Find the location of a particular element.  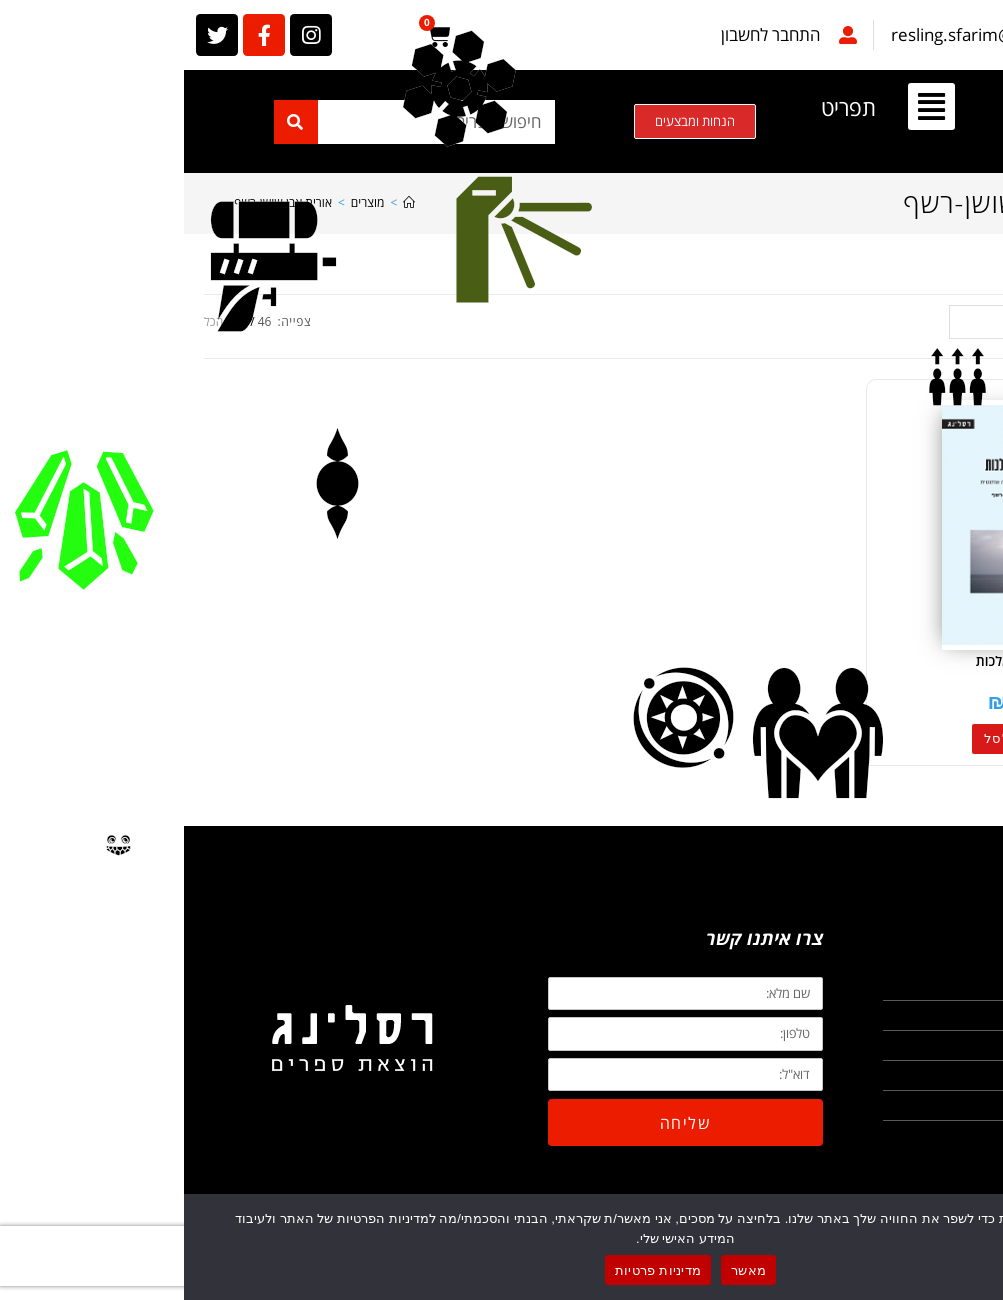

view satellite or orbital tracking features is located at coordinates (683, 718).